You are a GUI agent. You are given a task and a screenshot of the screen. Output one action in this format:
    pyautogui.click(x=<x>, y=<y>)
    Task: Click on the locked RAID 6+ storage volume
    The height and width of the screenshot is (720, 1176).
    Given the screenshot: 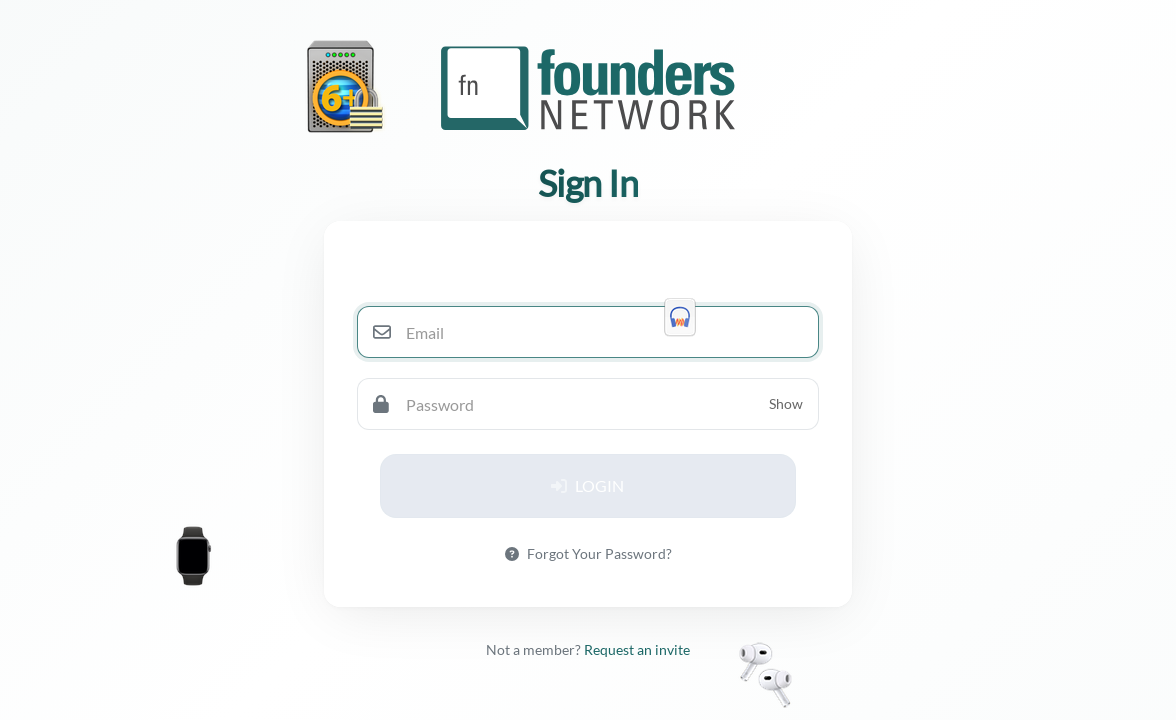 What is the action you would take?
    pyautogui.click(x=340, y=86)
    